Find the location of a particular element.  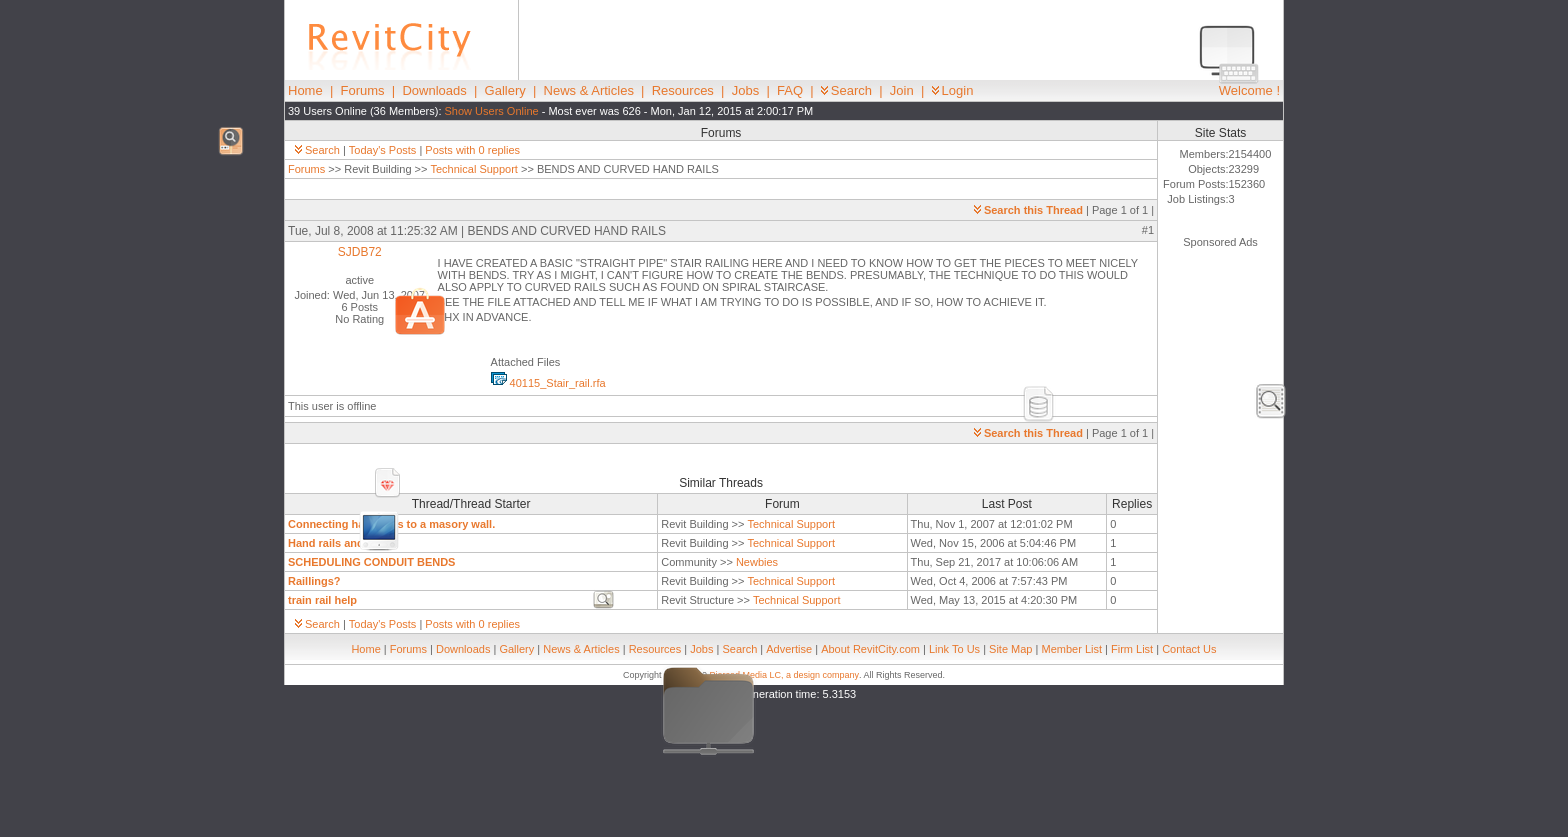

open the log viewer application is located at coordinates (1271, 401).